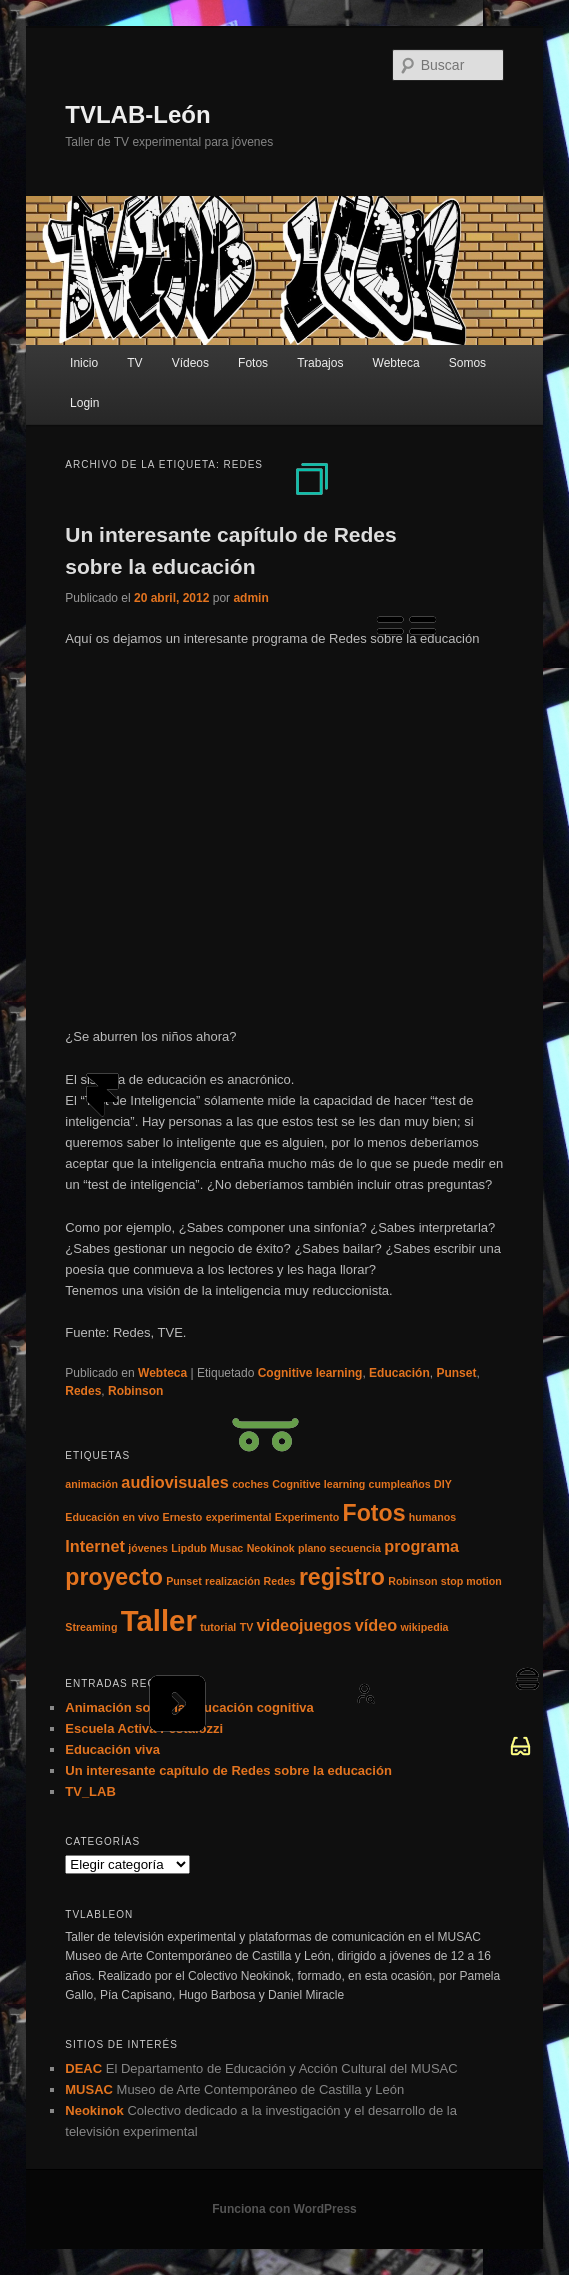 Image resolution: width=569 pixels, height=2275 pixels. Describe the element at coordinates (265, 1431) in the screenshot. I see `browse skateboarding gear or products` at that location.